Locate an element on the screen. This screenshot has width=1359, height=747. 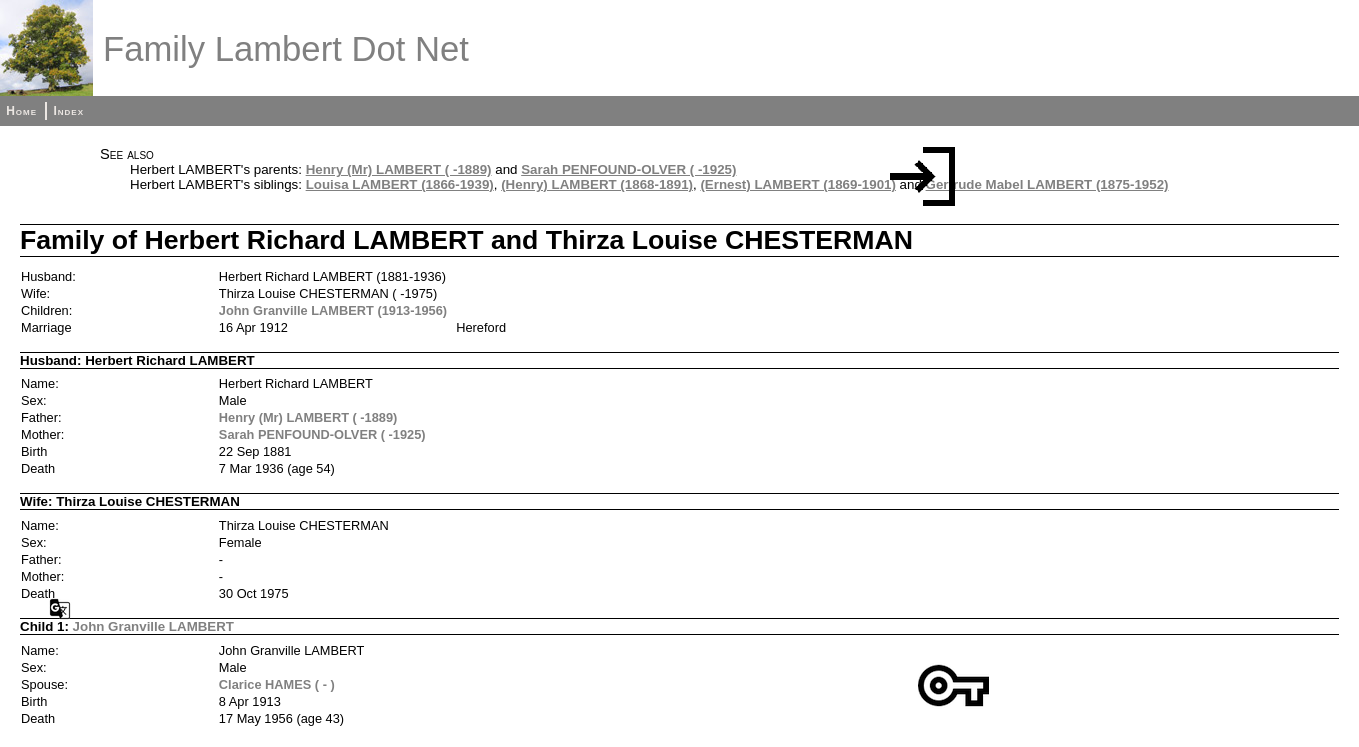
translate text using Google Translate is located at coordinates (60, 609).